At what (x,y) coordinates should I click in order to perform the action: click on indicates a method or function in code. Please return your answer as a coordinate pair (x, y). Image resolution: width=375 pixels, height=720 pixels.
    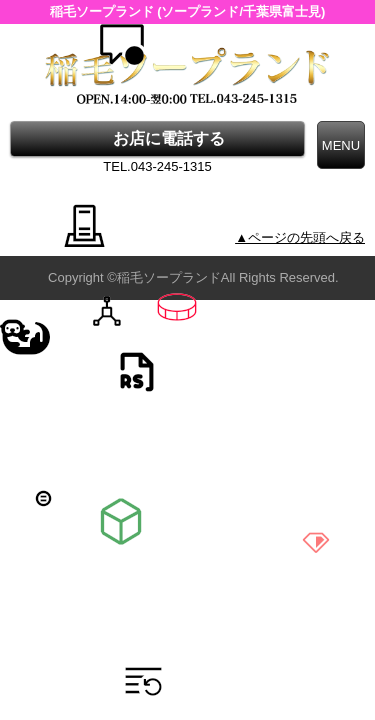
    Looking at the image, I should click on (121, 522).